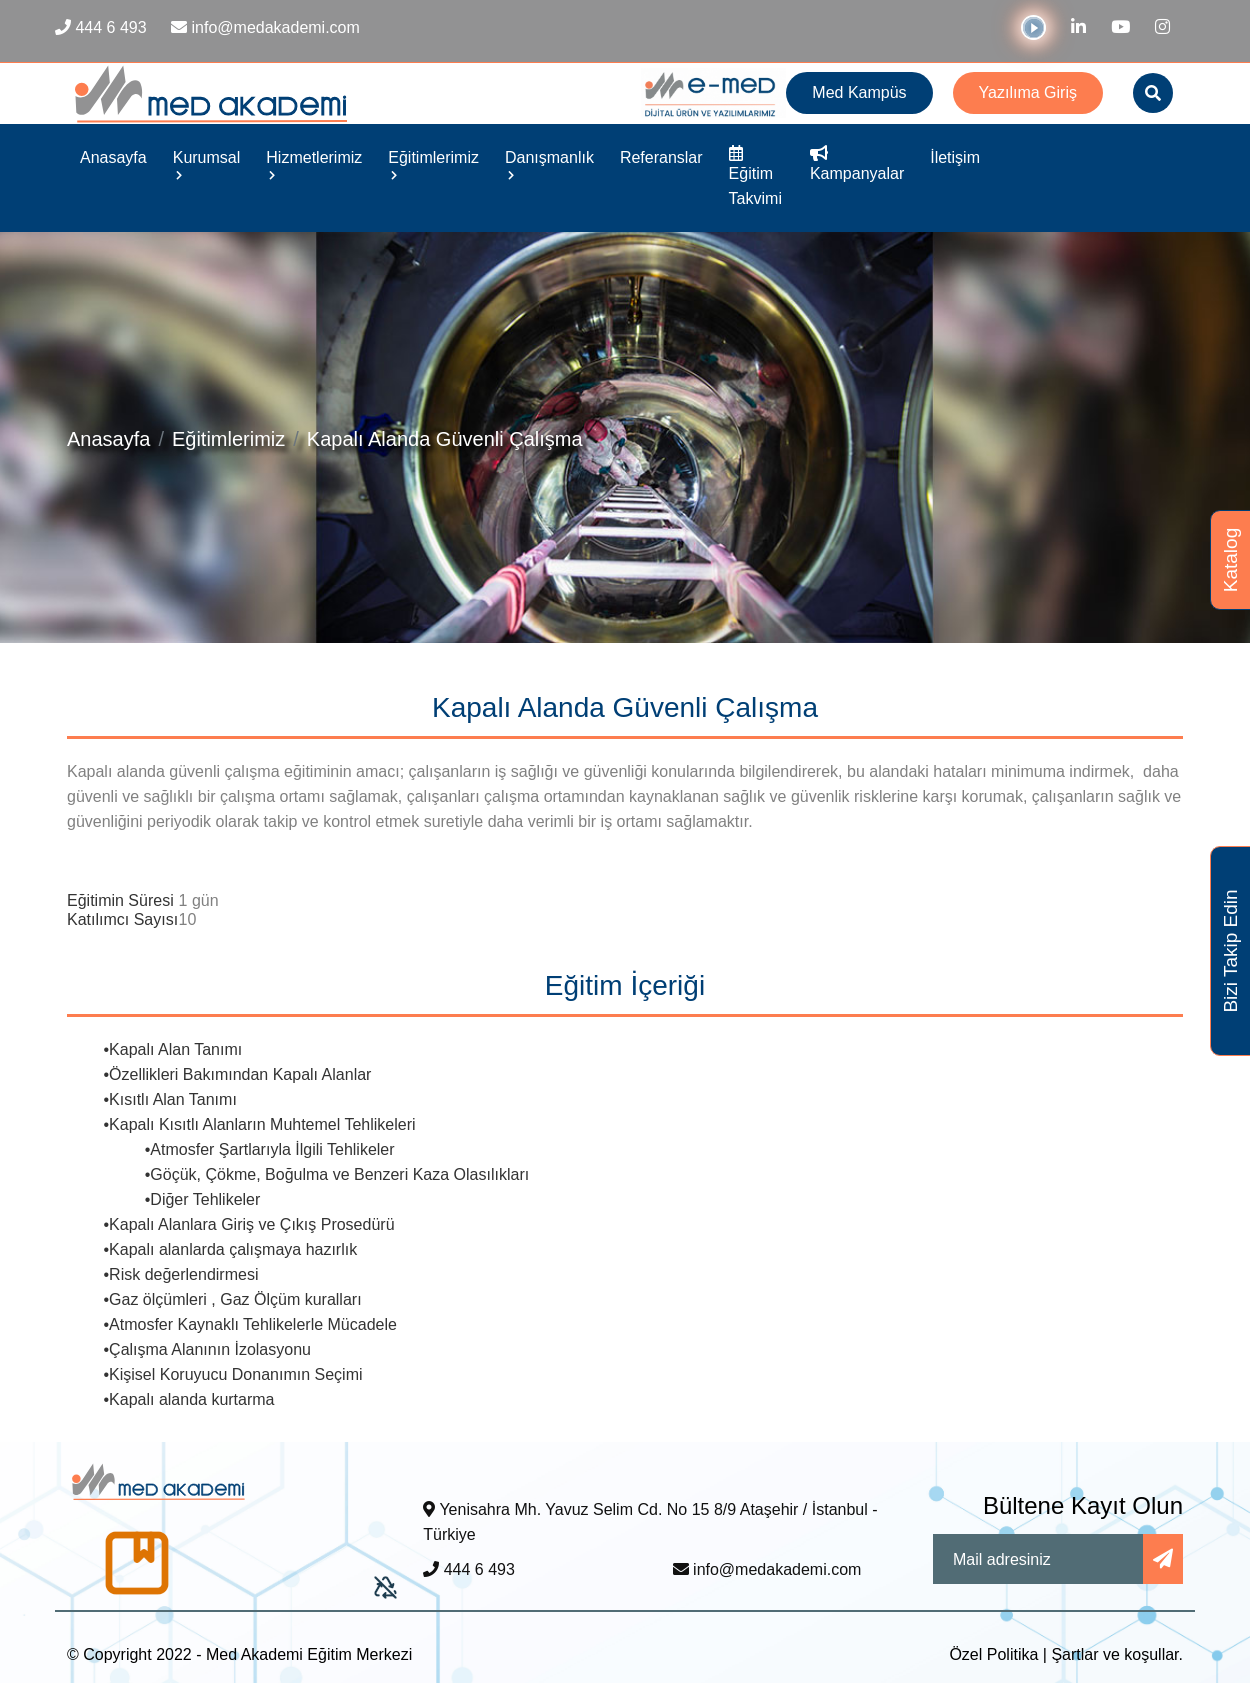 The image size is (1250, 1683). Describe the element at coordinates (385, 1587) in the screenshot. I see `recycling unavailable or disabled` at that location.